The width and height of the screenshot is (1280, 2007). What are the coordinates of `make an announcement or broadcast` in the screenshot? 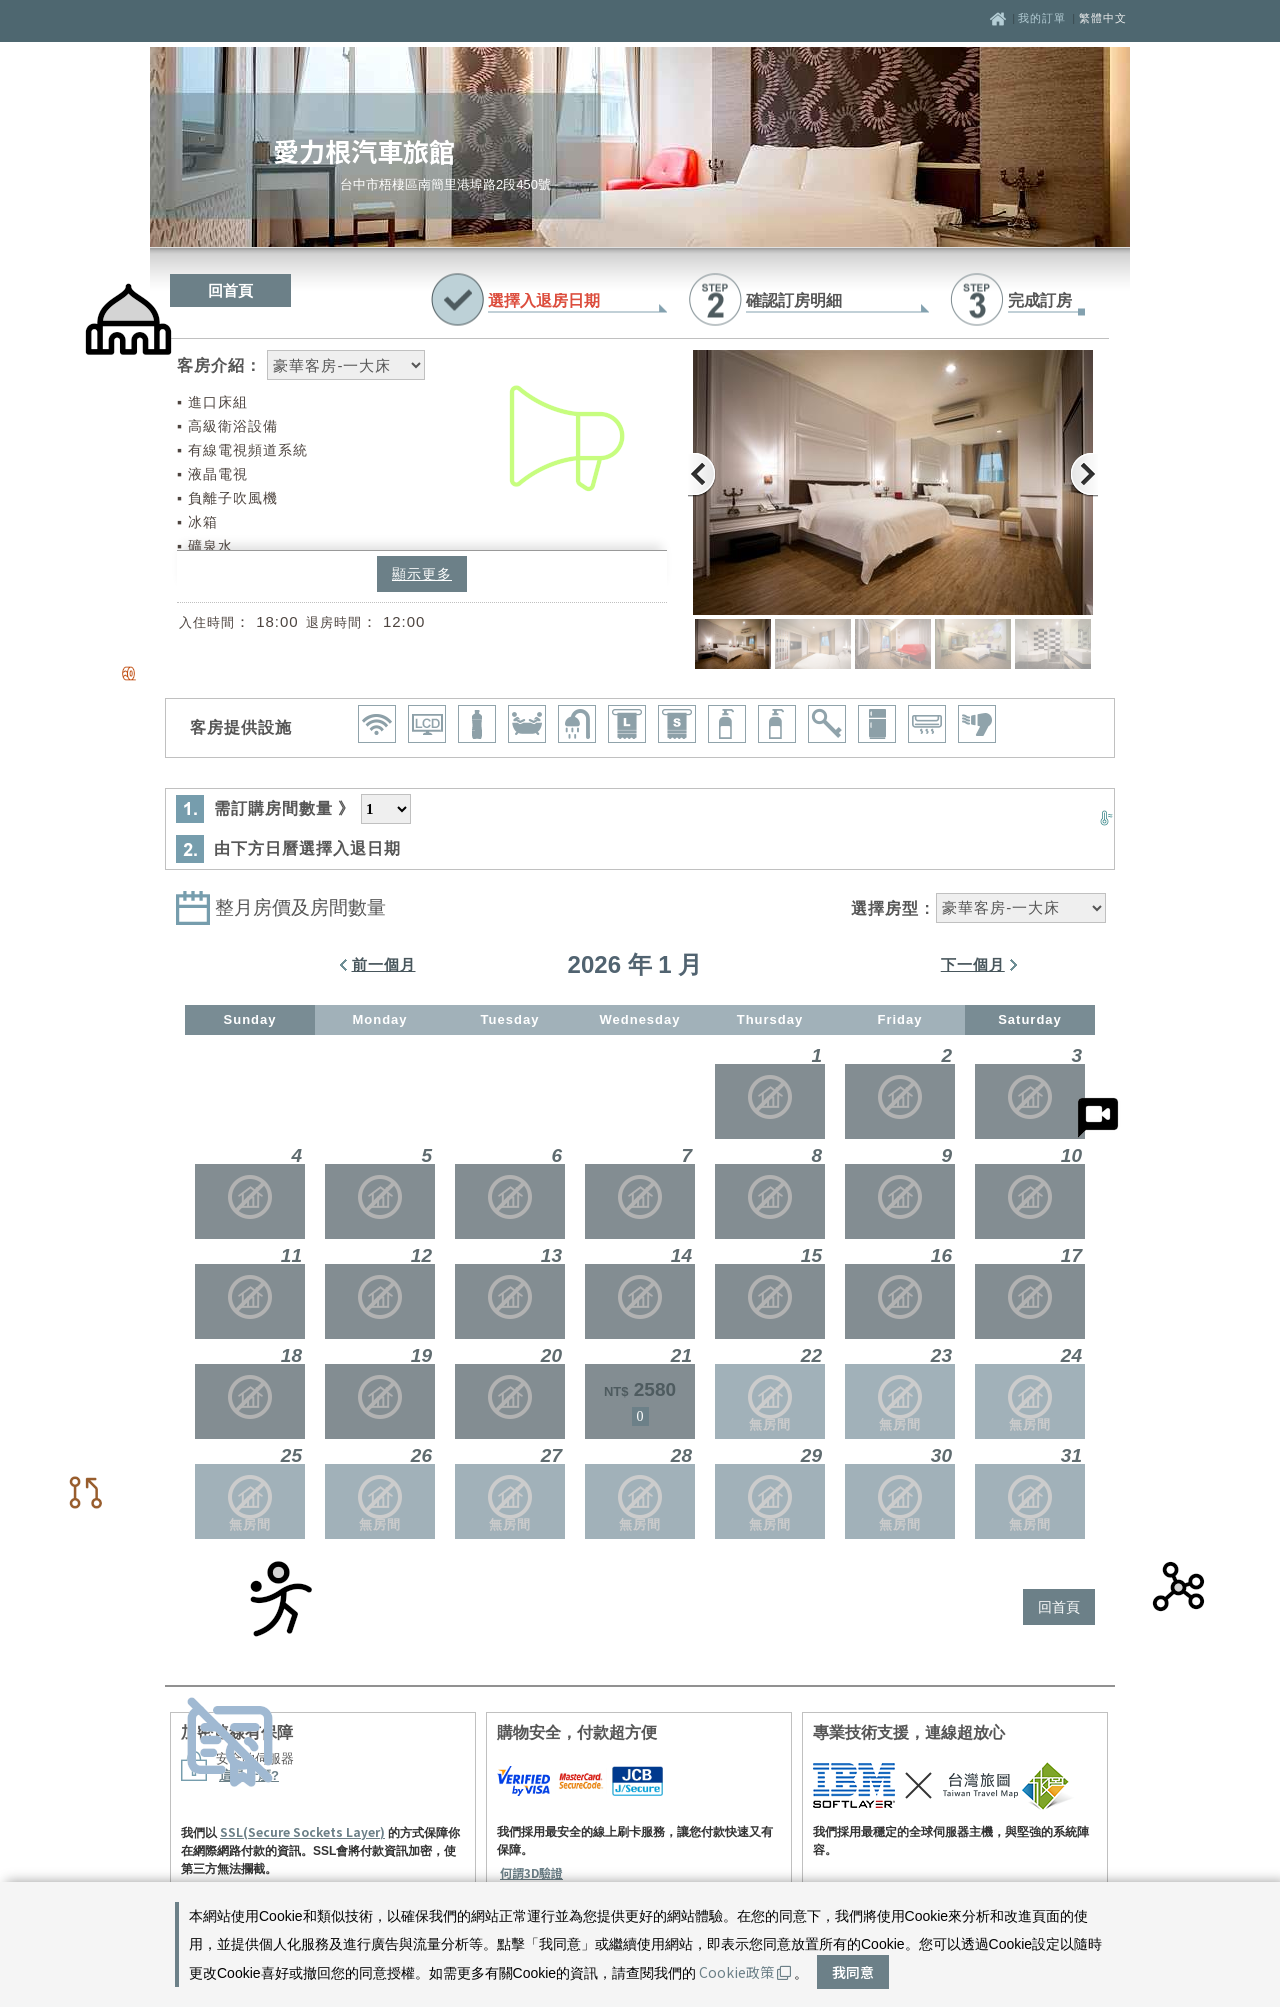 It's located at (560, 440).